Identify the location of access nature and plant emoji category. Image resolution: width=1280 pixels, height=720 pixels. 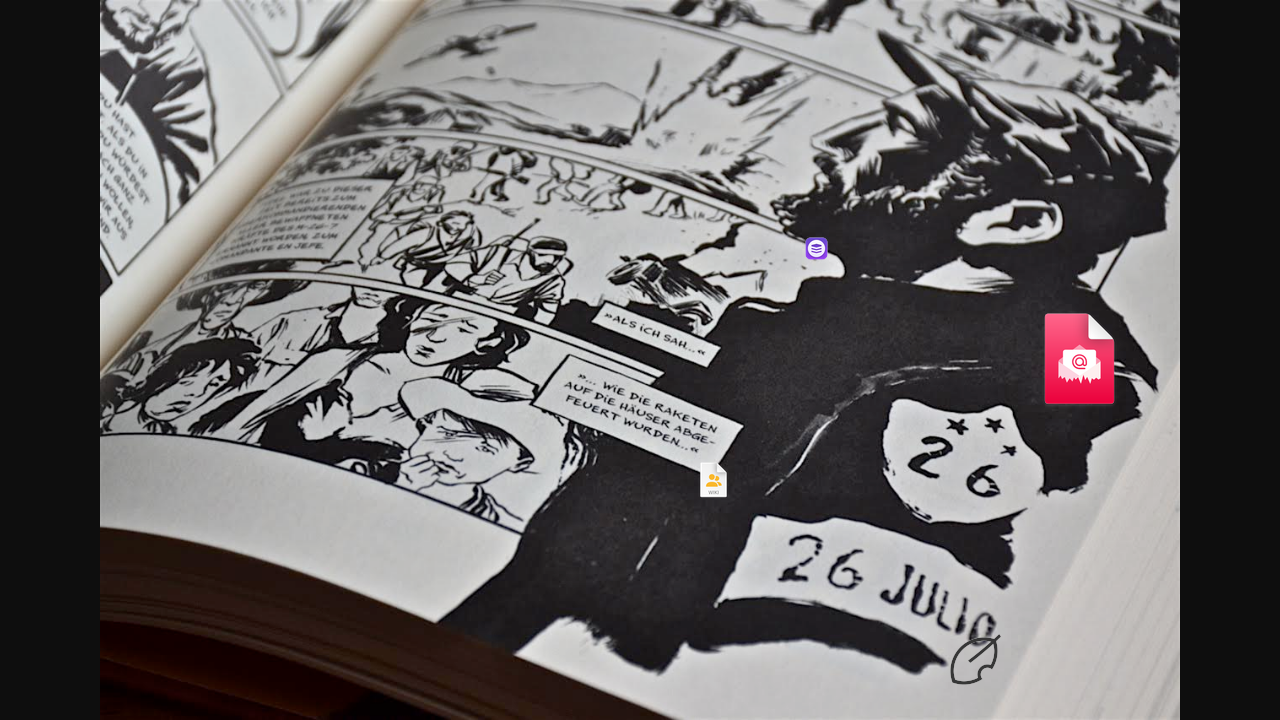
(974, 661).